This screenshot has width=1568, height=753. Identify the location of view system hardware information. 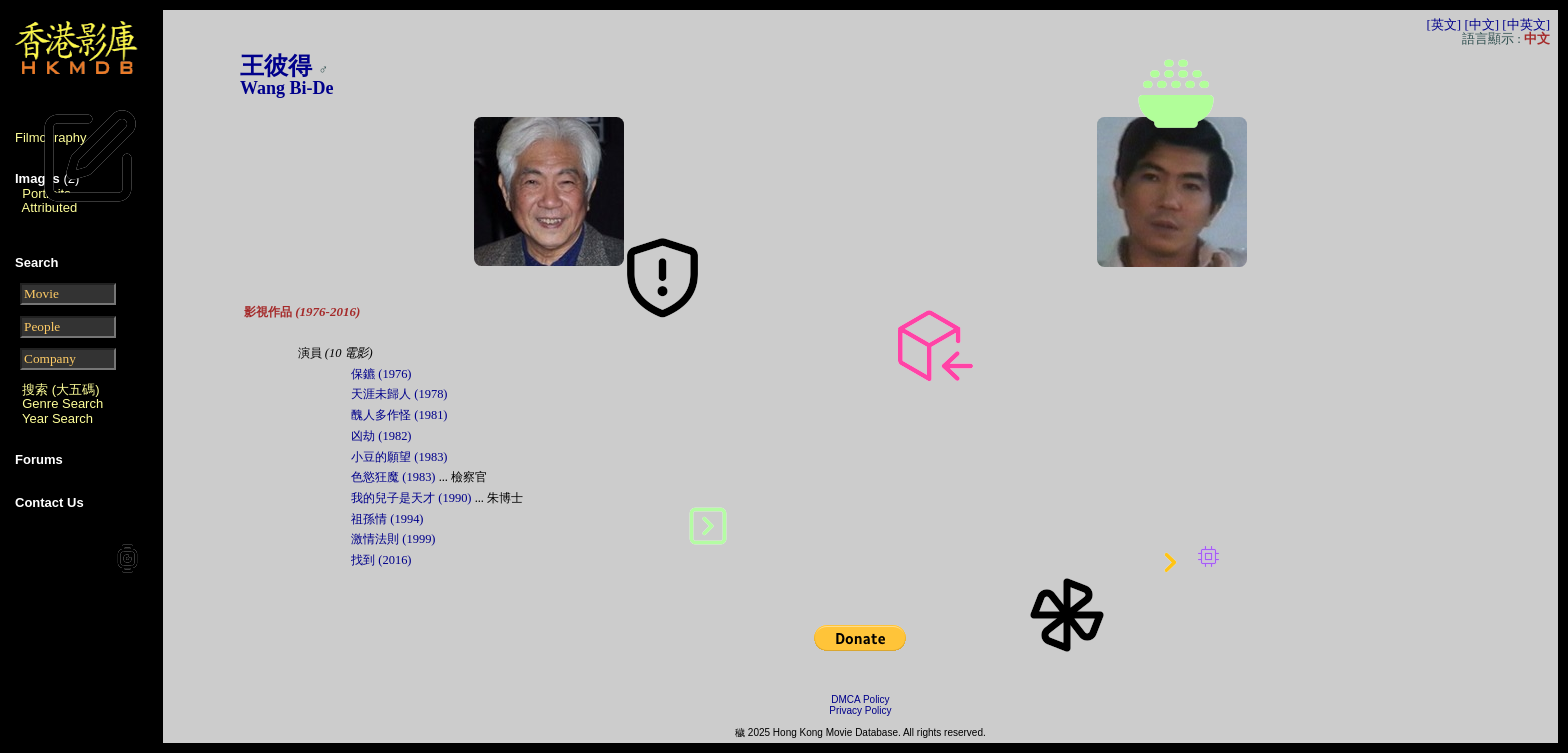
(1208, 556).